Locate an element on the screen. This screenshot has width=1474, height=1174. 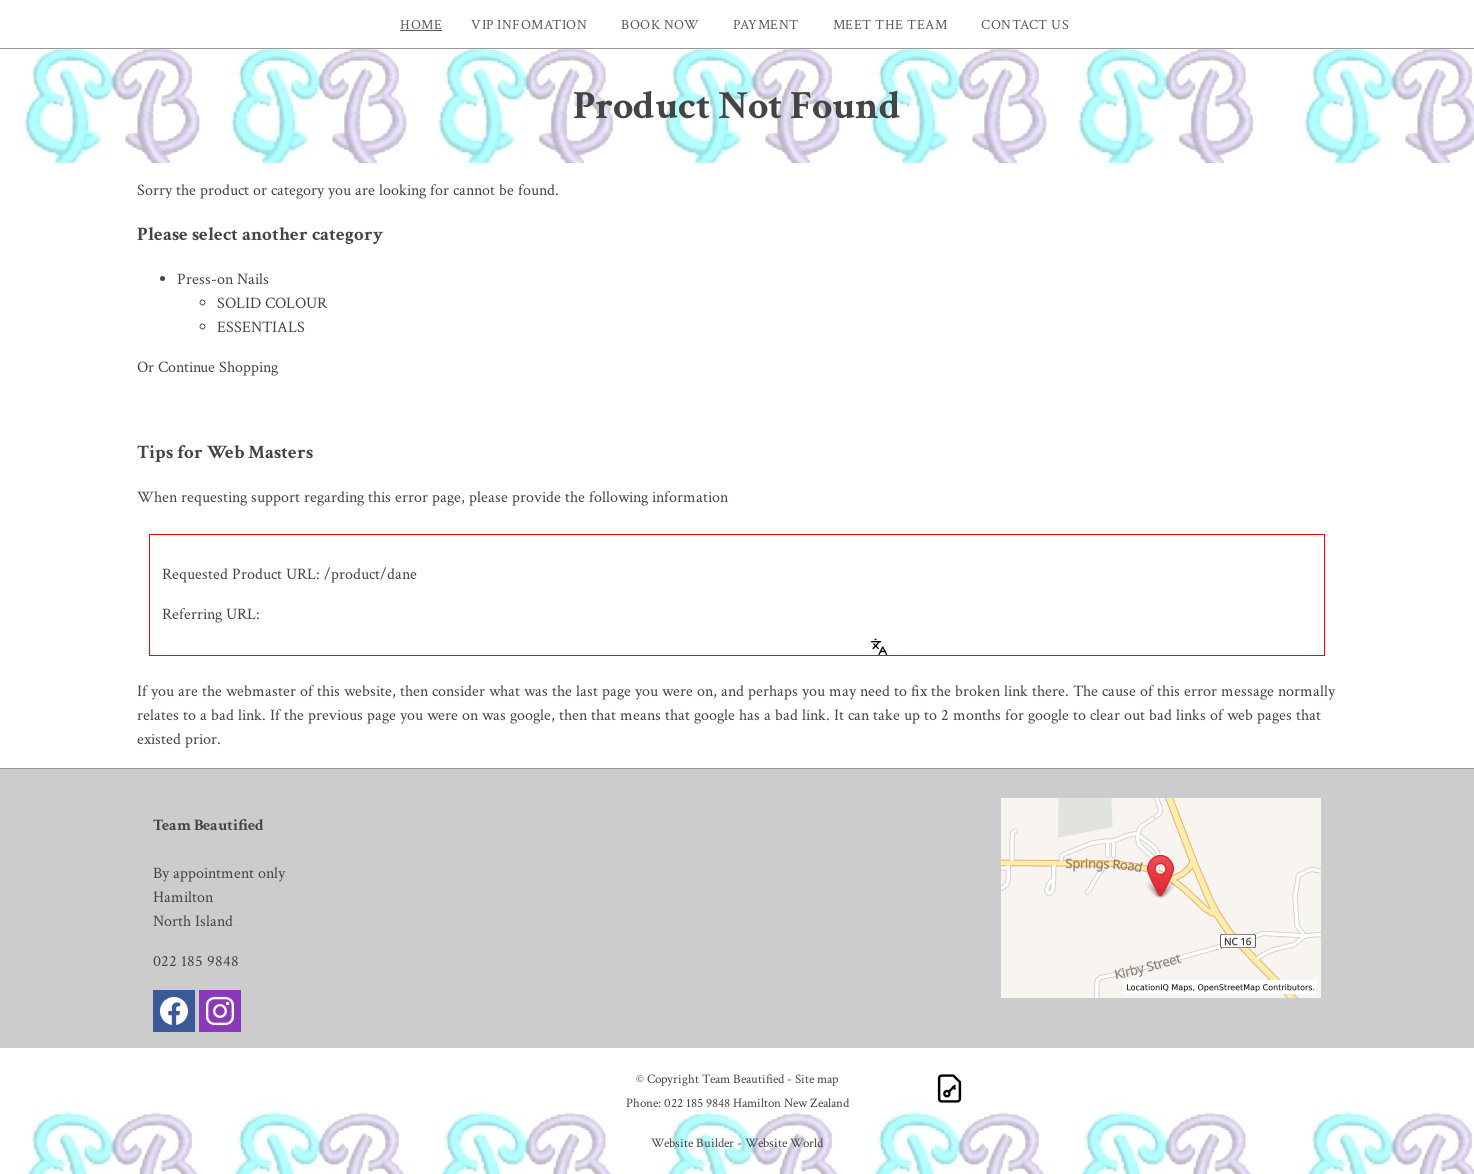
change language settings is located at coordinates (879, 647).